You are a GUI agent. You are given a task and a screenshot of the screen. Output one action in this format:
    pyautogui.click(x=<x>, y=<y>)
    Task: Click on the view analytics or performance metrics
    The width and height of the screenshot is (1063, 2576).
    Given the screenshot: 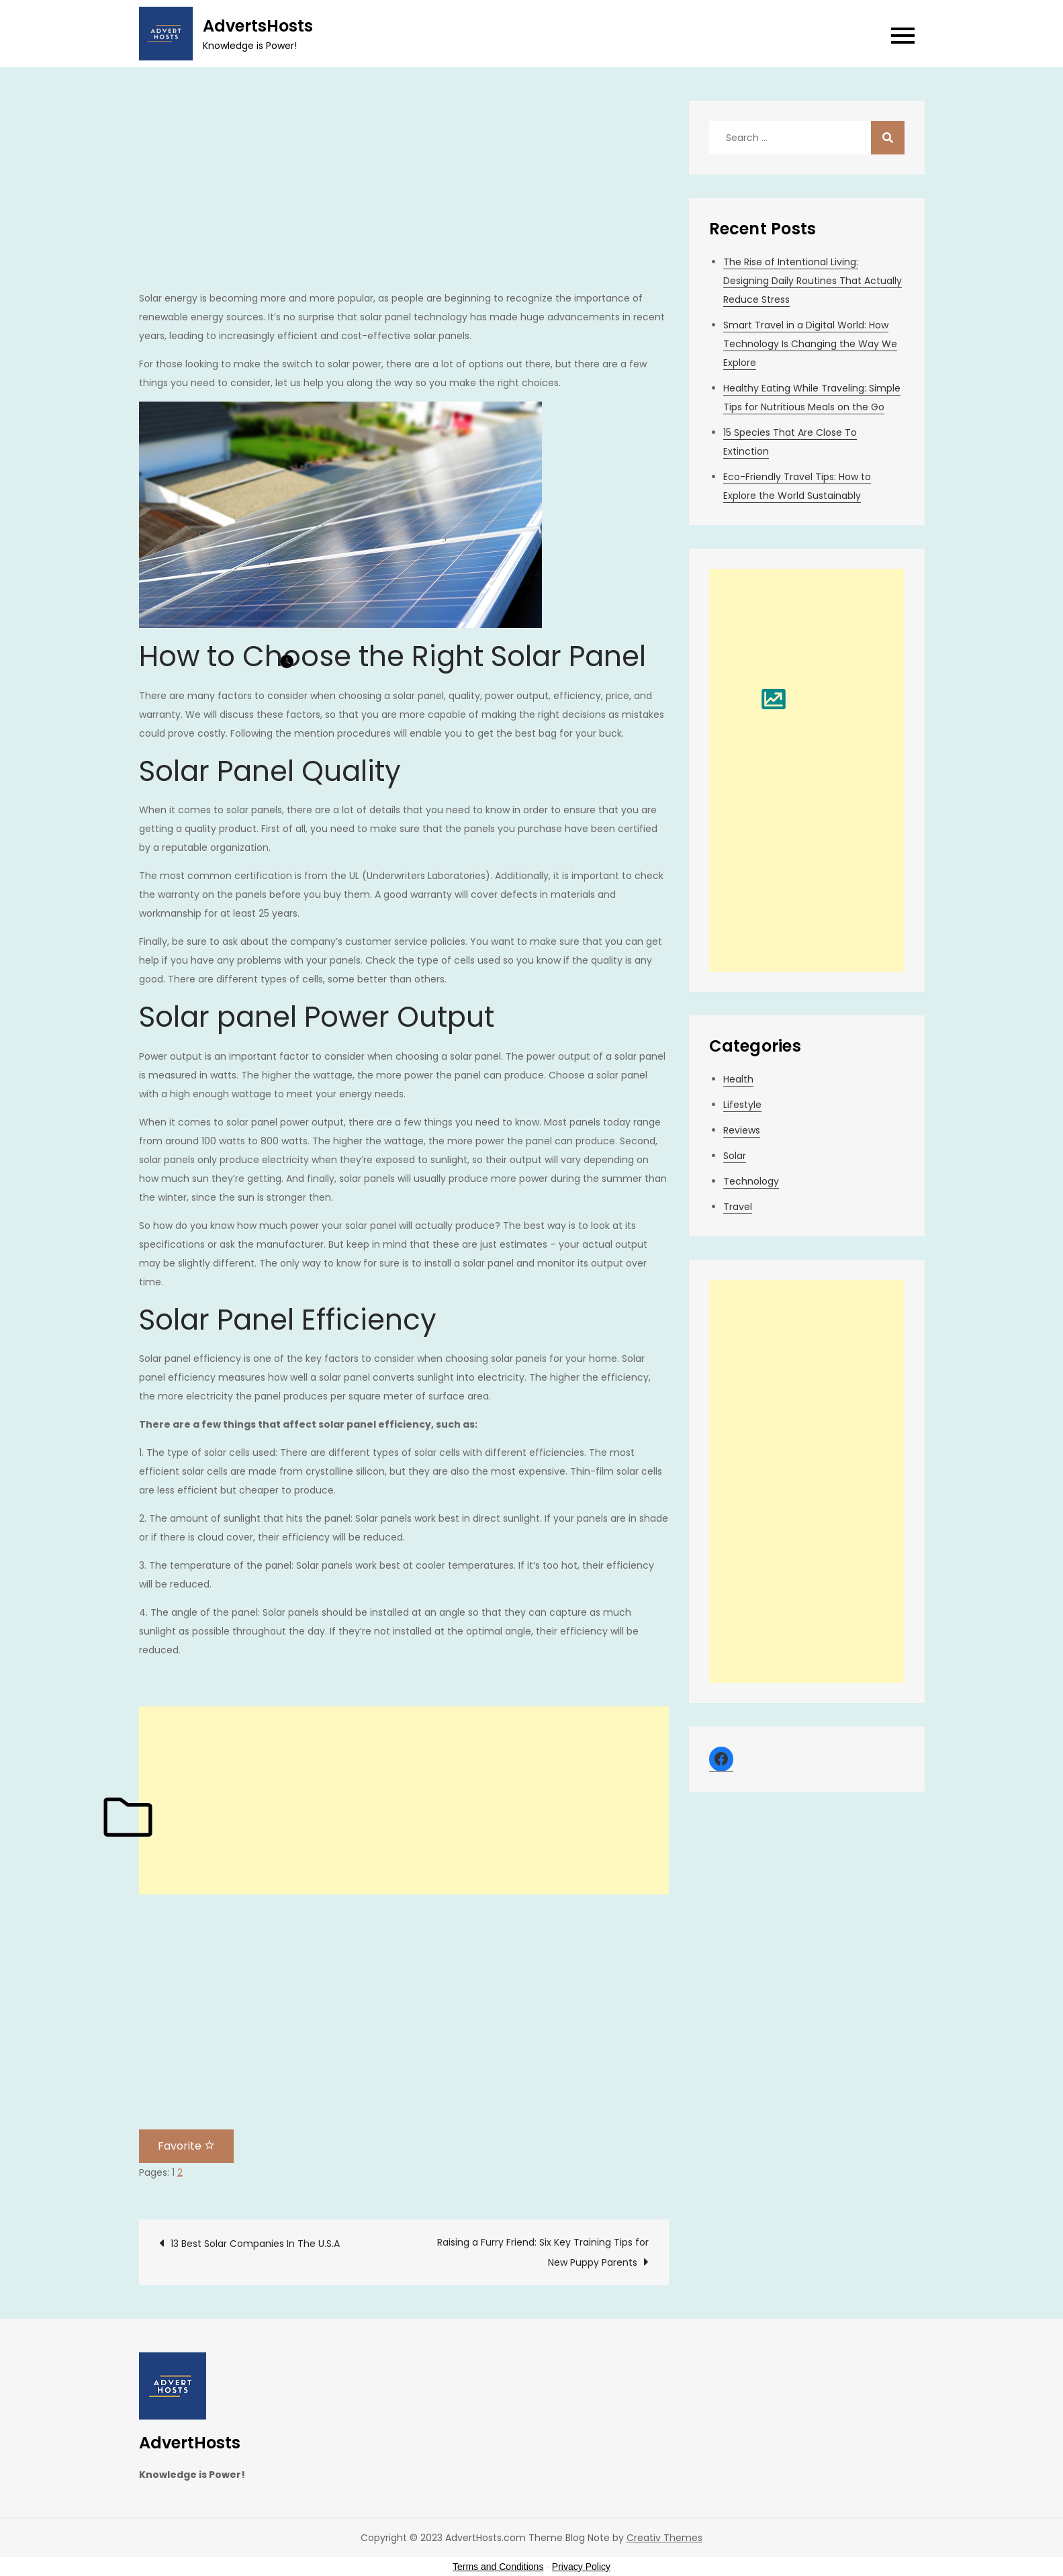 What is the action you would take?
    pyautogui.click(x=774, y=699)
    